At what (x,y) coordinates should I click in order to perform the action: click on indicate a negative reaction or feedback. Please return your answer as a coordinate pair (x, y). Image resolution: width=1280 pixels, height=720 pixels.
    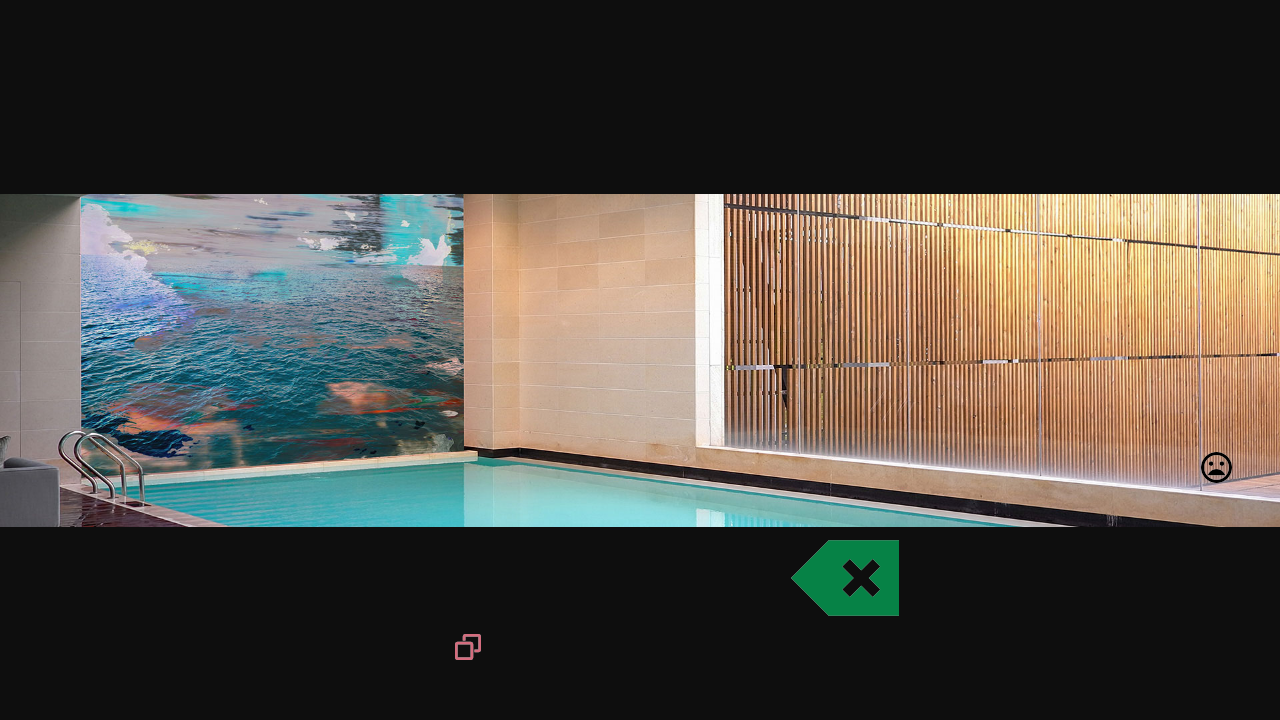
    Looking at the image, I should click on (1216, 467).